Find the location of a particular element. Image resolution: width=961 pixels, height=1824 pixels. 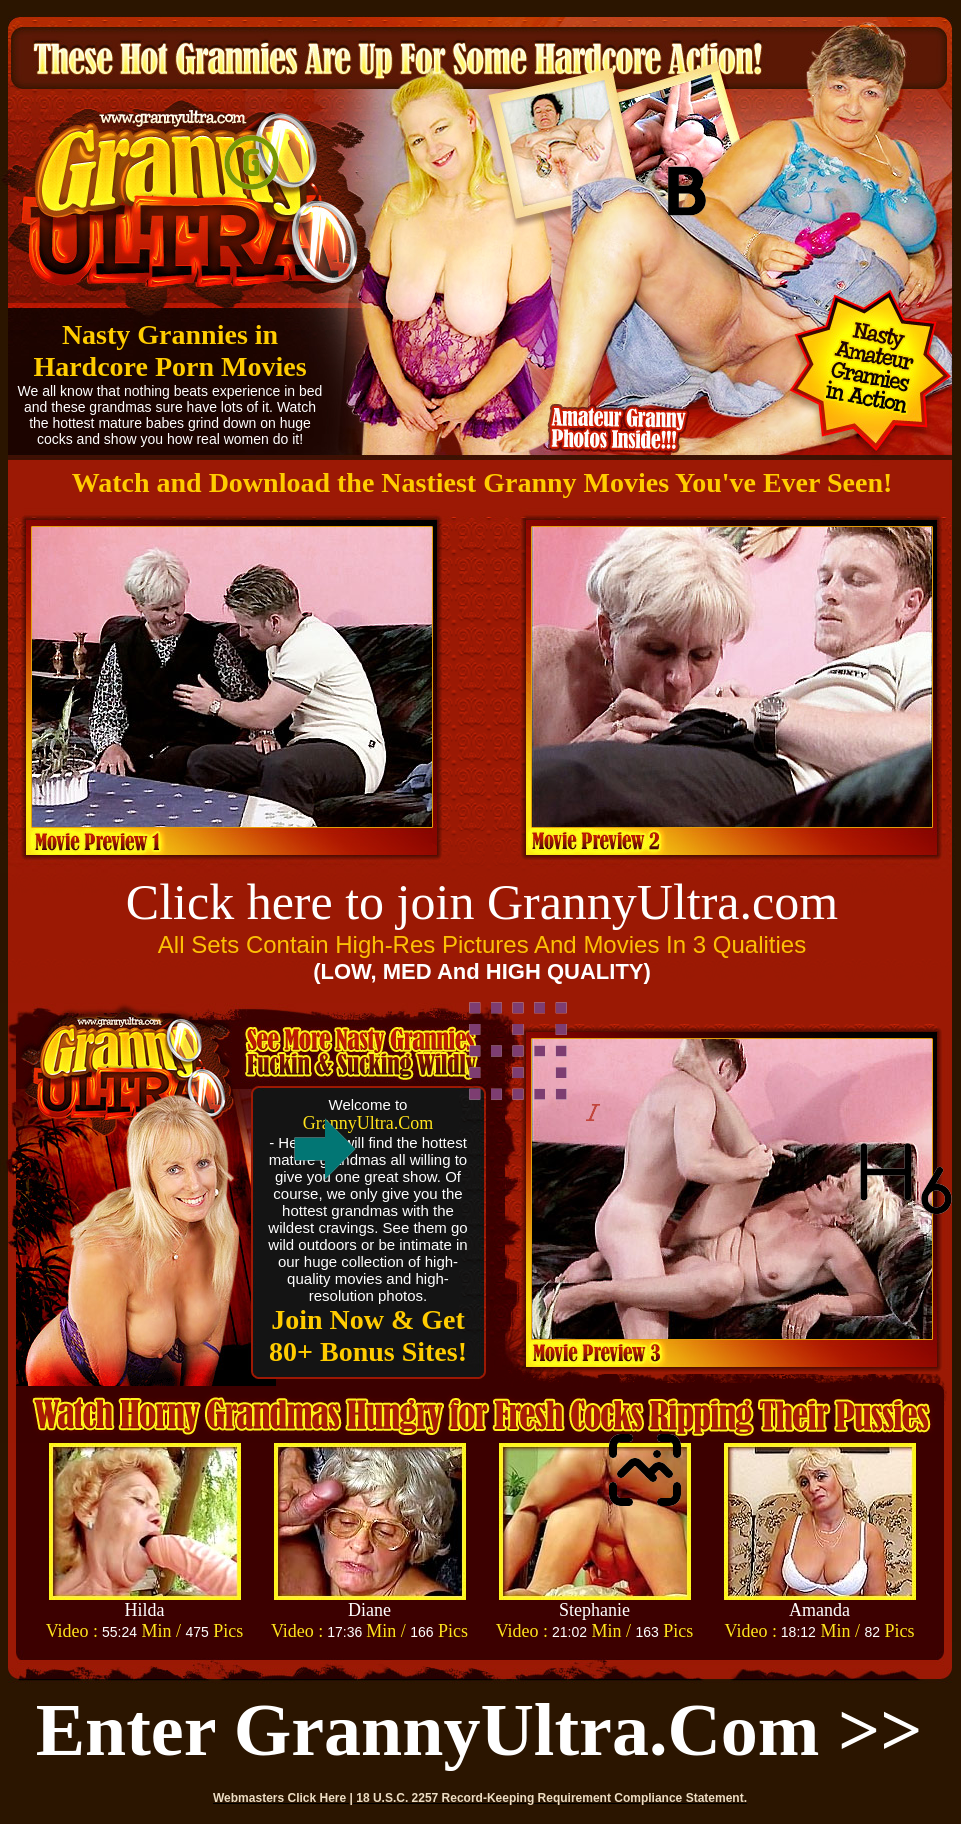

google account or google-related feature is located at coordinates (251, 162).